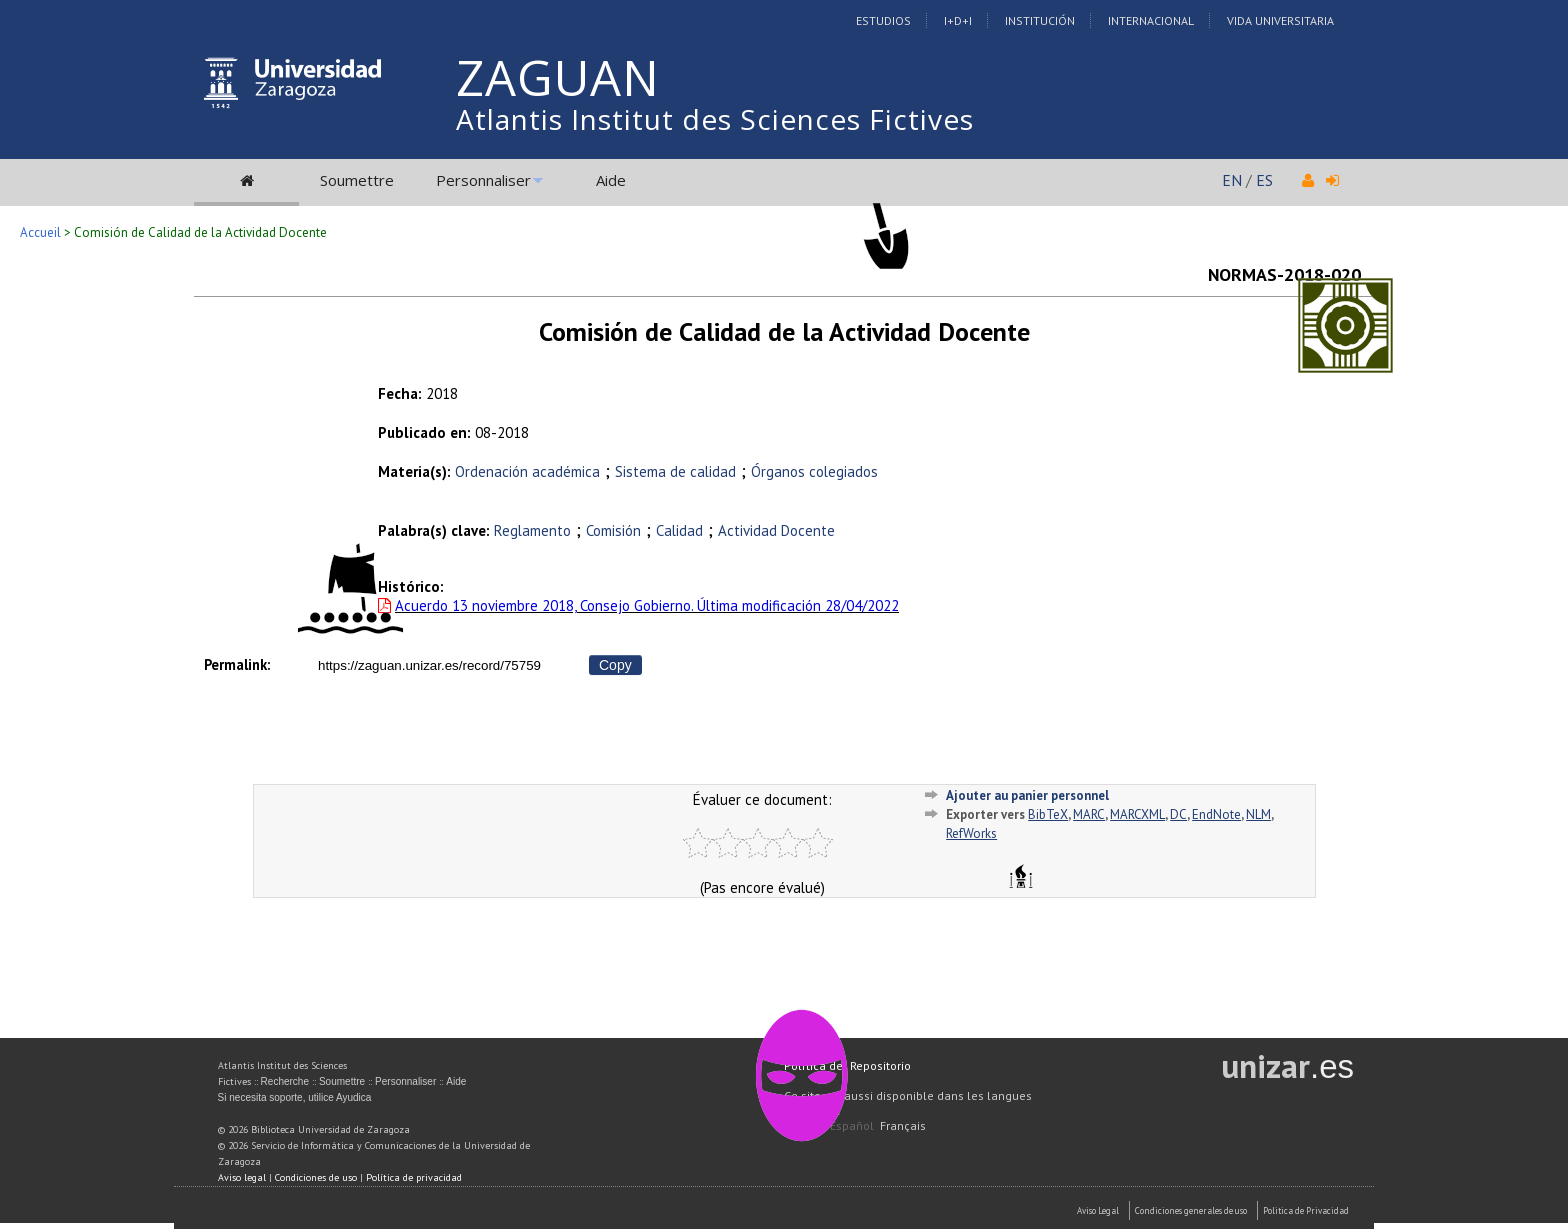 Image resolution: width=1568 pixels, height=1229 pixels. What do you see at coordinates (1345, 325) in the screenshot?
I see `decorative tile or pattern element` at bounding box center [1345, 325].